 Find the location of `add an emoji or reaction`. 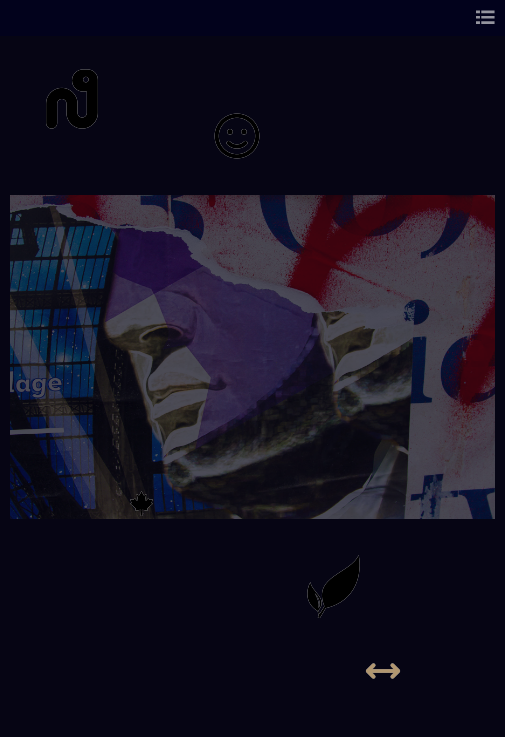

add an emoji or reaction is located at coordinates (237, 136).